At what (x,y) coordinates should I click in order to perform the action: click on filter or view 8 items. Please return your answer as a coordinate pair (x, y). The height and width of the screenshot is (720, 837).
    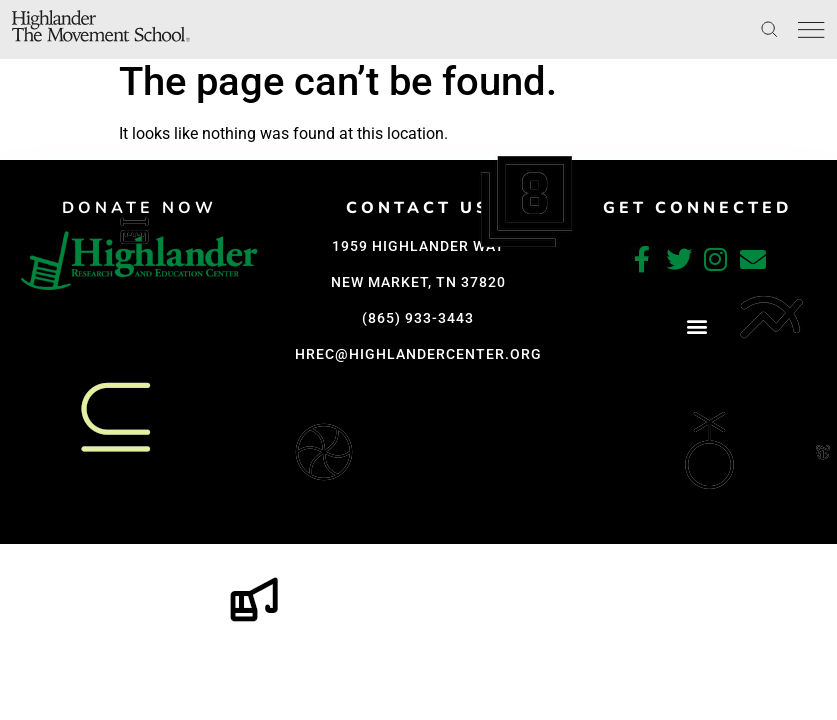
    Looking at the image, I should click on (526, 201).